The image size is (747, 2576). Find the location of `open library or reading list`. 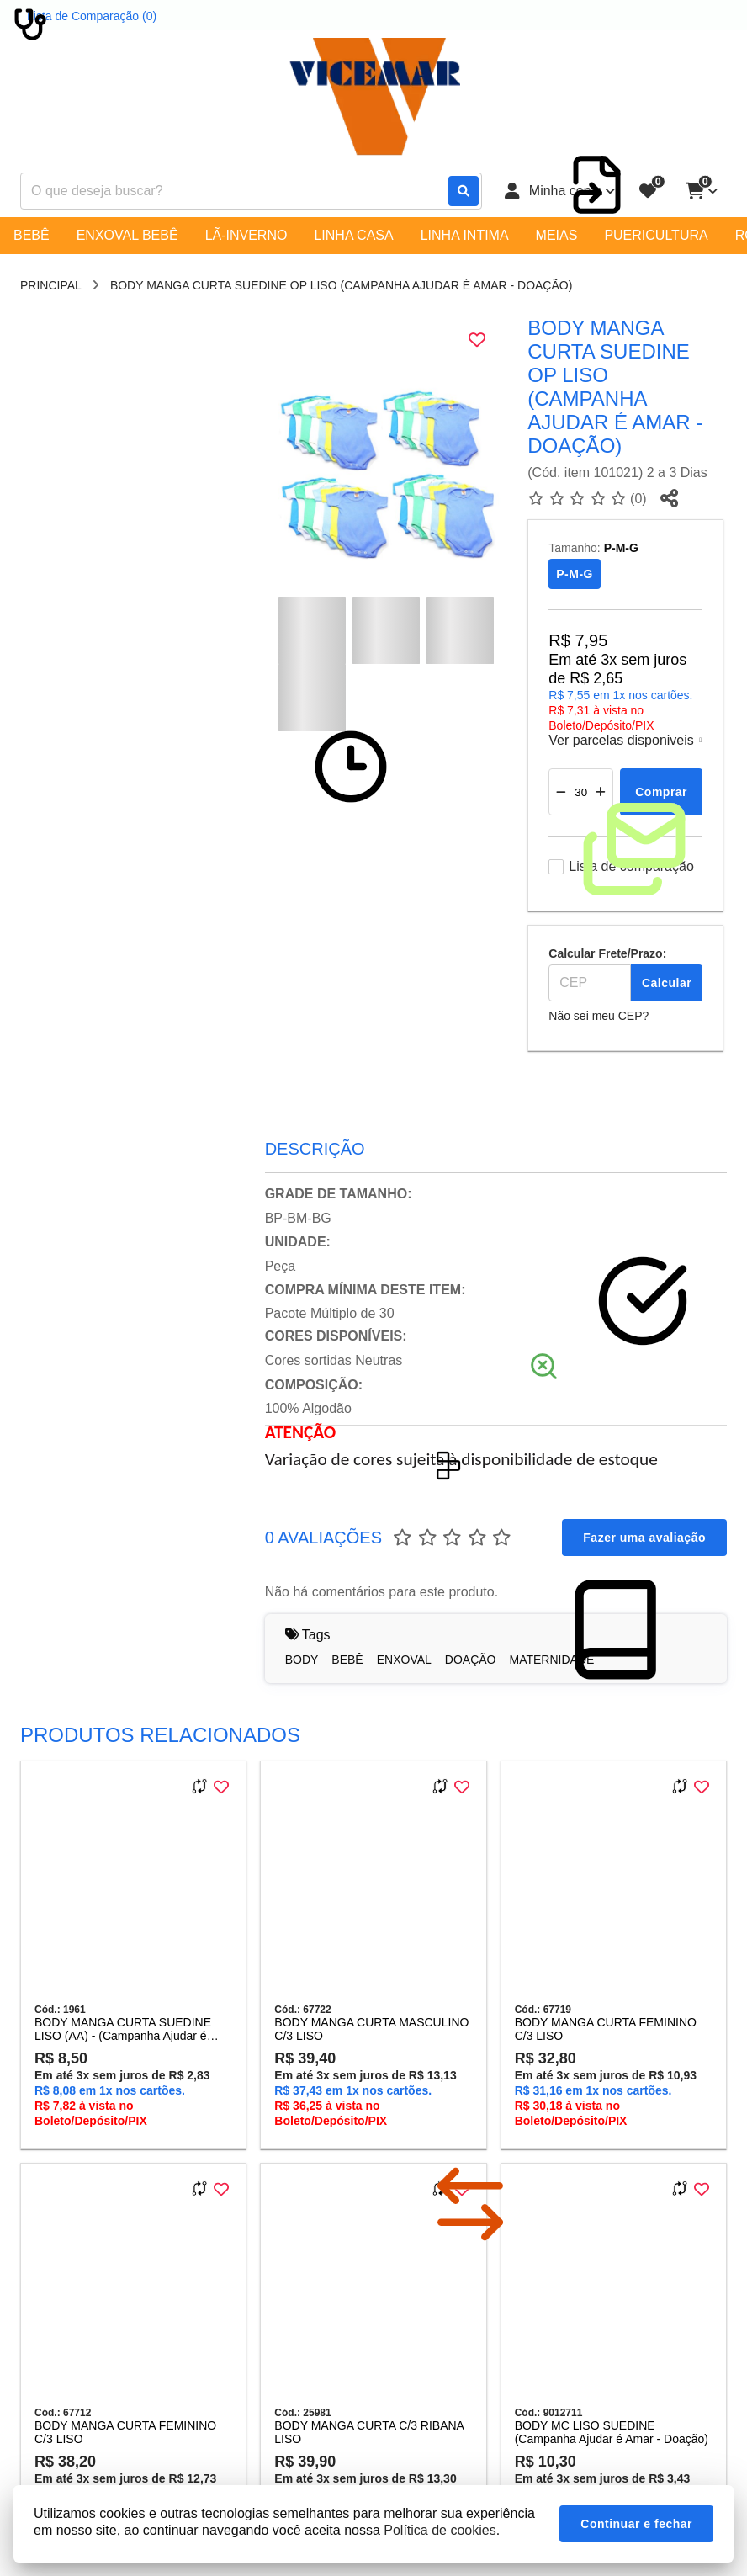

open library or reading list is located at coordinates (615, 1629).